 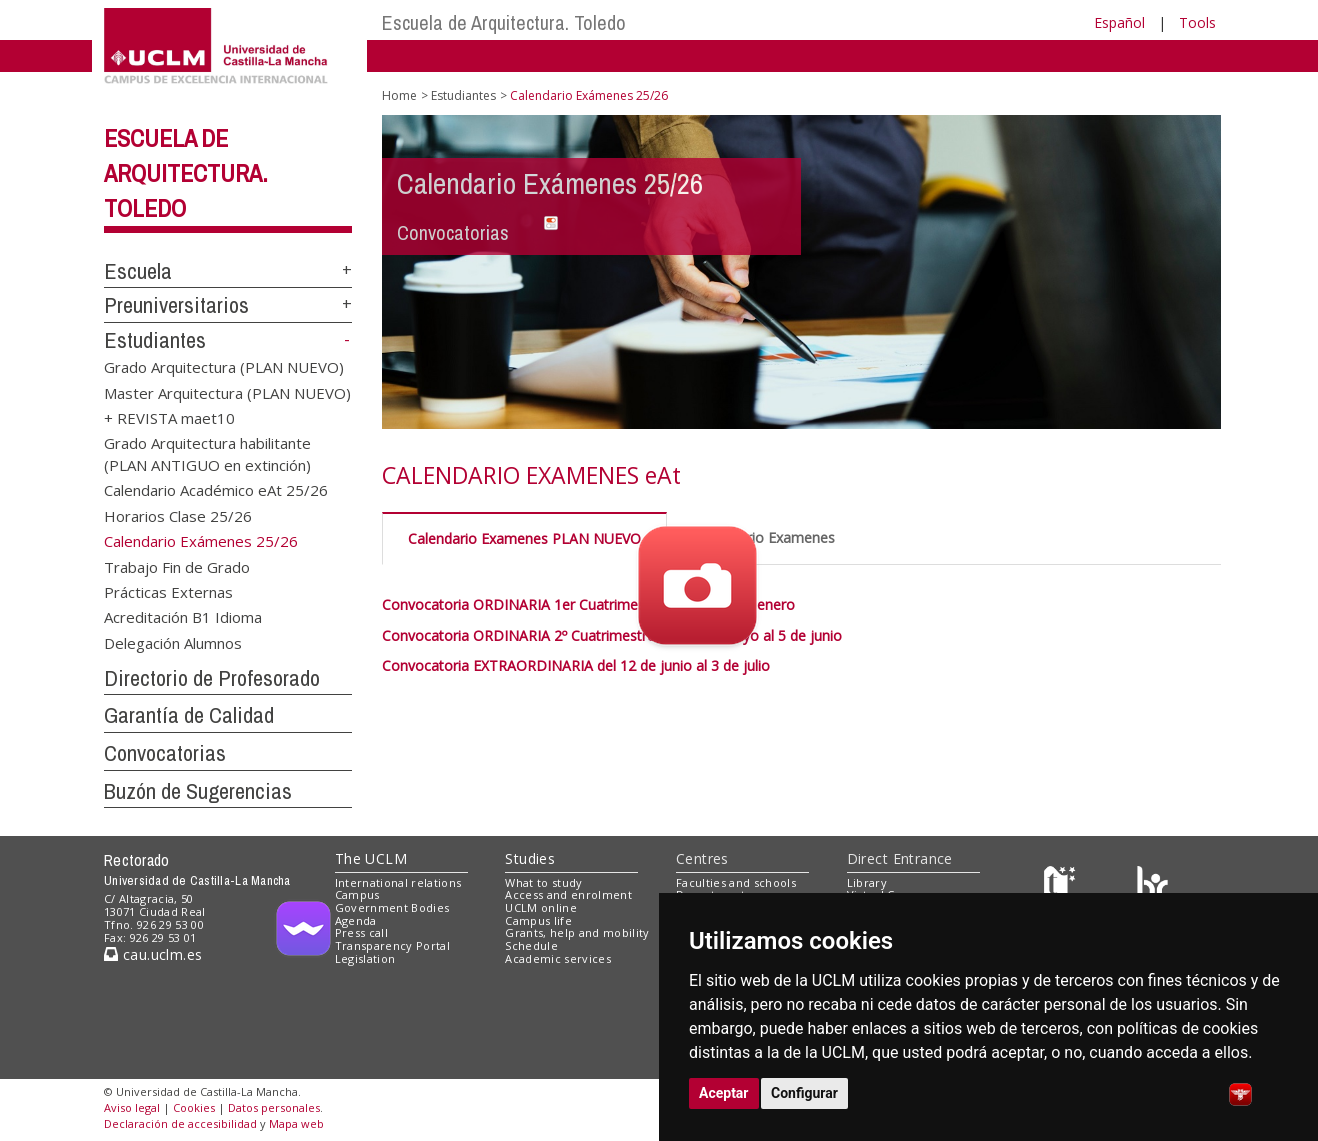 I want to click on open ferdium messaging aggregator app, so click(x=303, y=928).